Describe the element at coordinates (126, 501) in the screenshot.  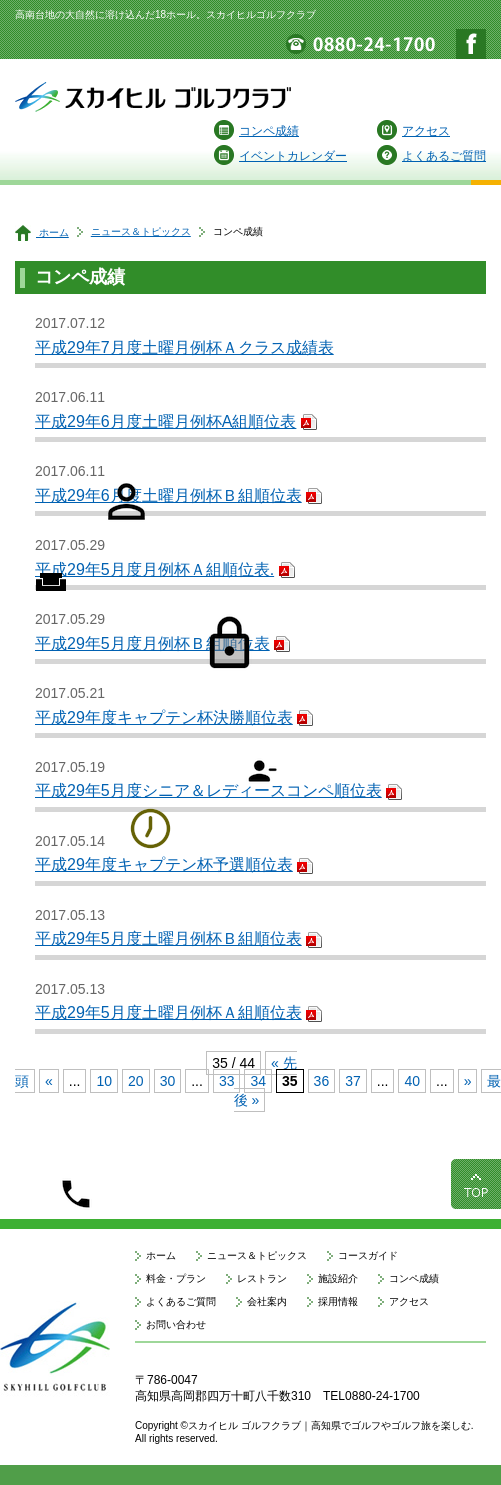
I see `view your profile` at that location.